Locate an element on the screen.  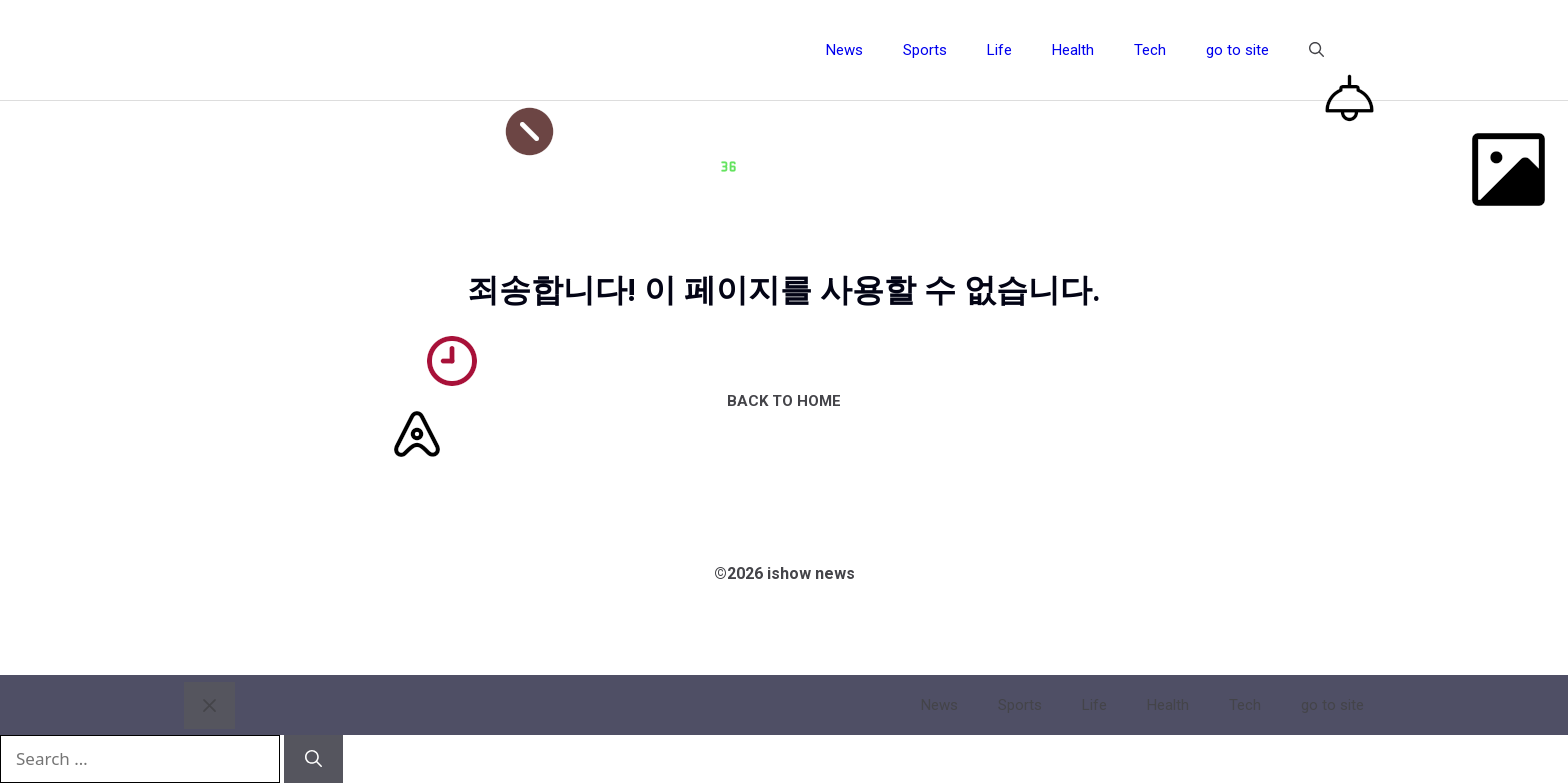
view current time is located at coordinates (452, 361).